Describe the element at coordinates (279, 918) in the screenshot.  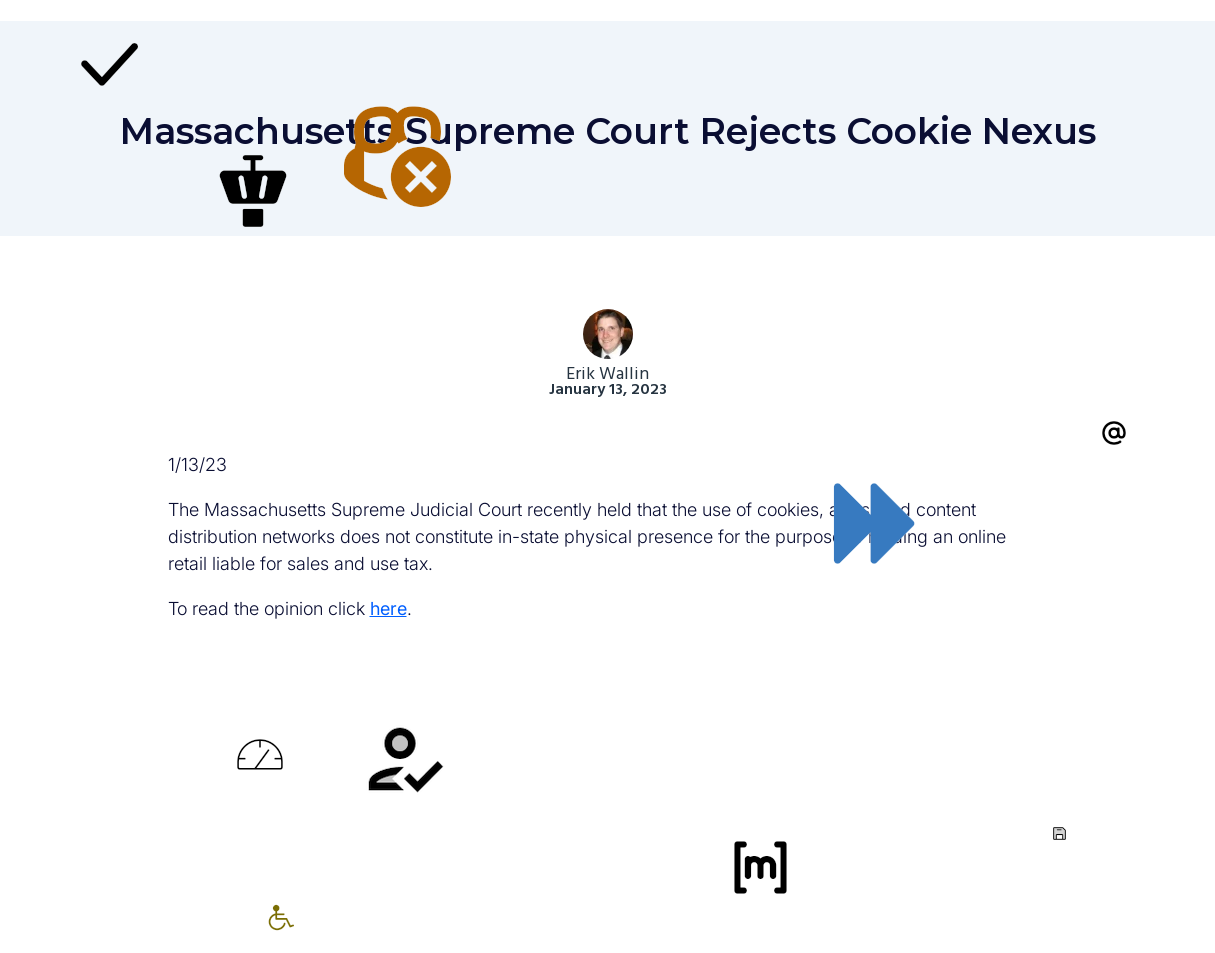
I see `indicates wheelchair accessible facility or entrance` at that location.